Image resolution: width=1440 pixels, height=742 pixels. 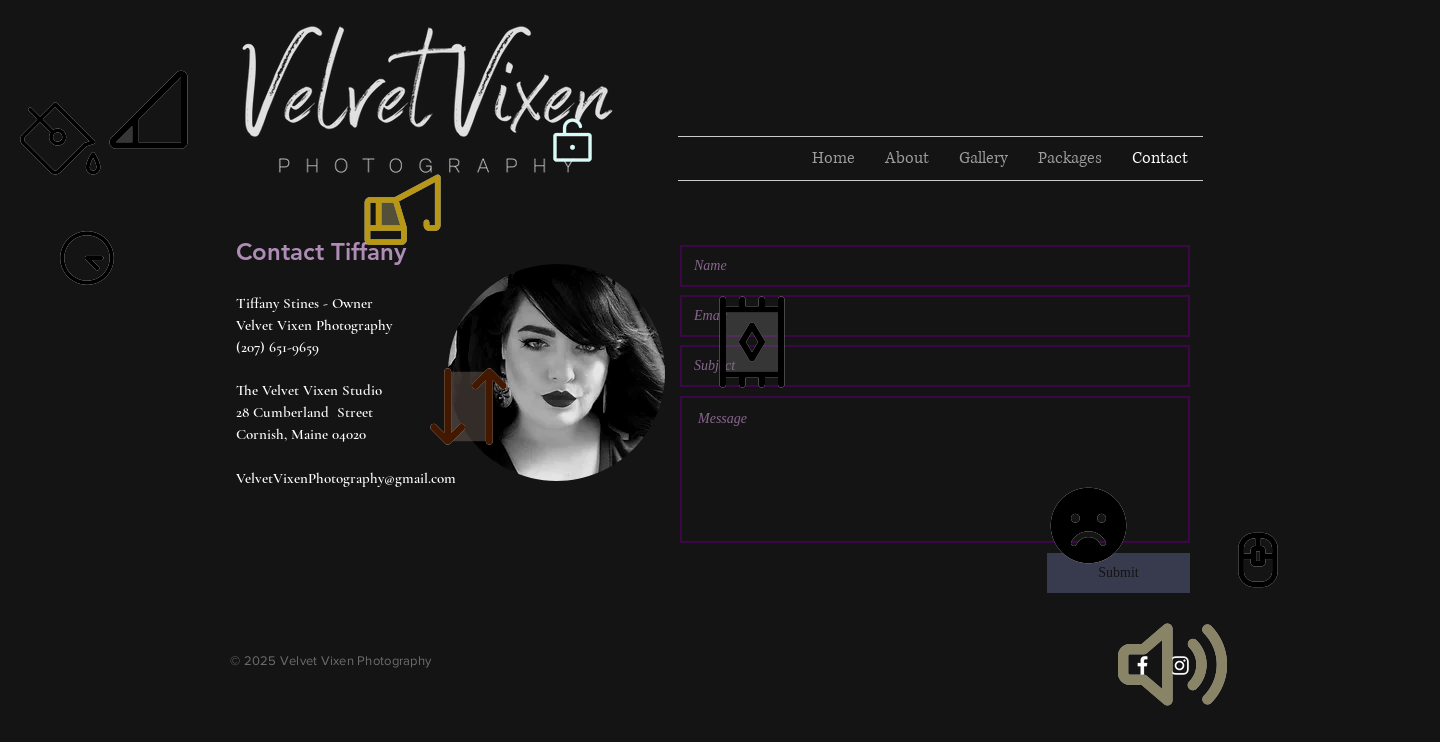 What do you see at coordinates (155, 113) in the screenshot?
I see `indicates weak cellular signal strength` at bounding box center [155, 113].